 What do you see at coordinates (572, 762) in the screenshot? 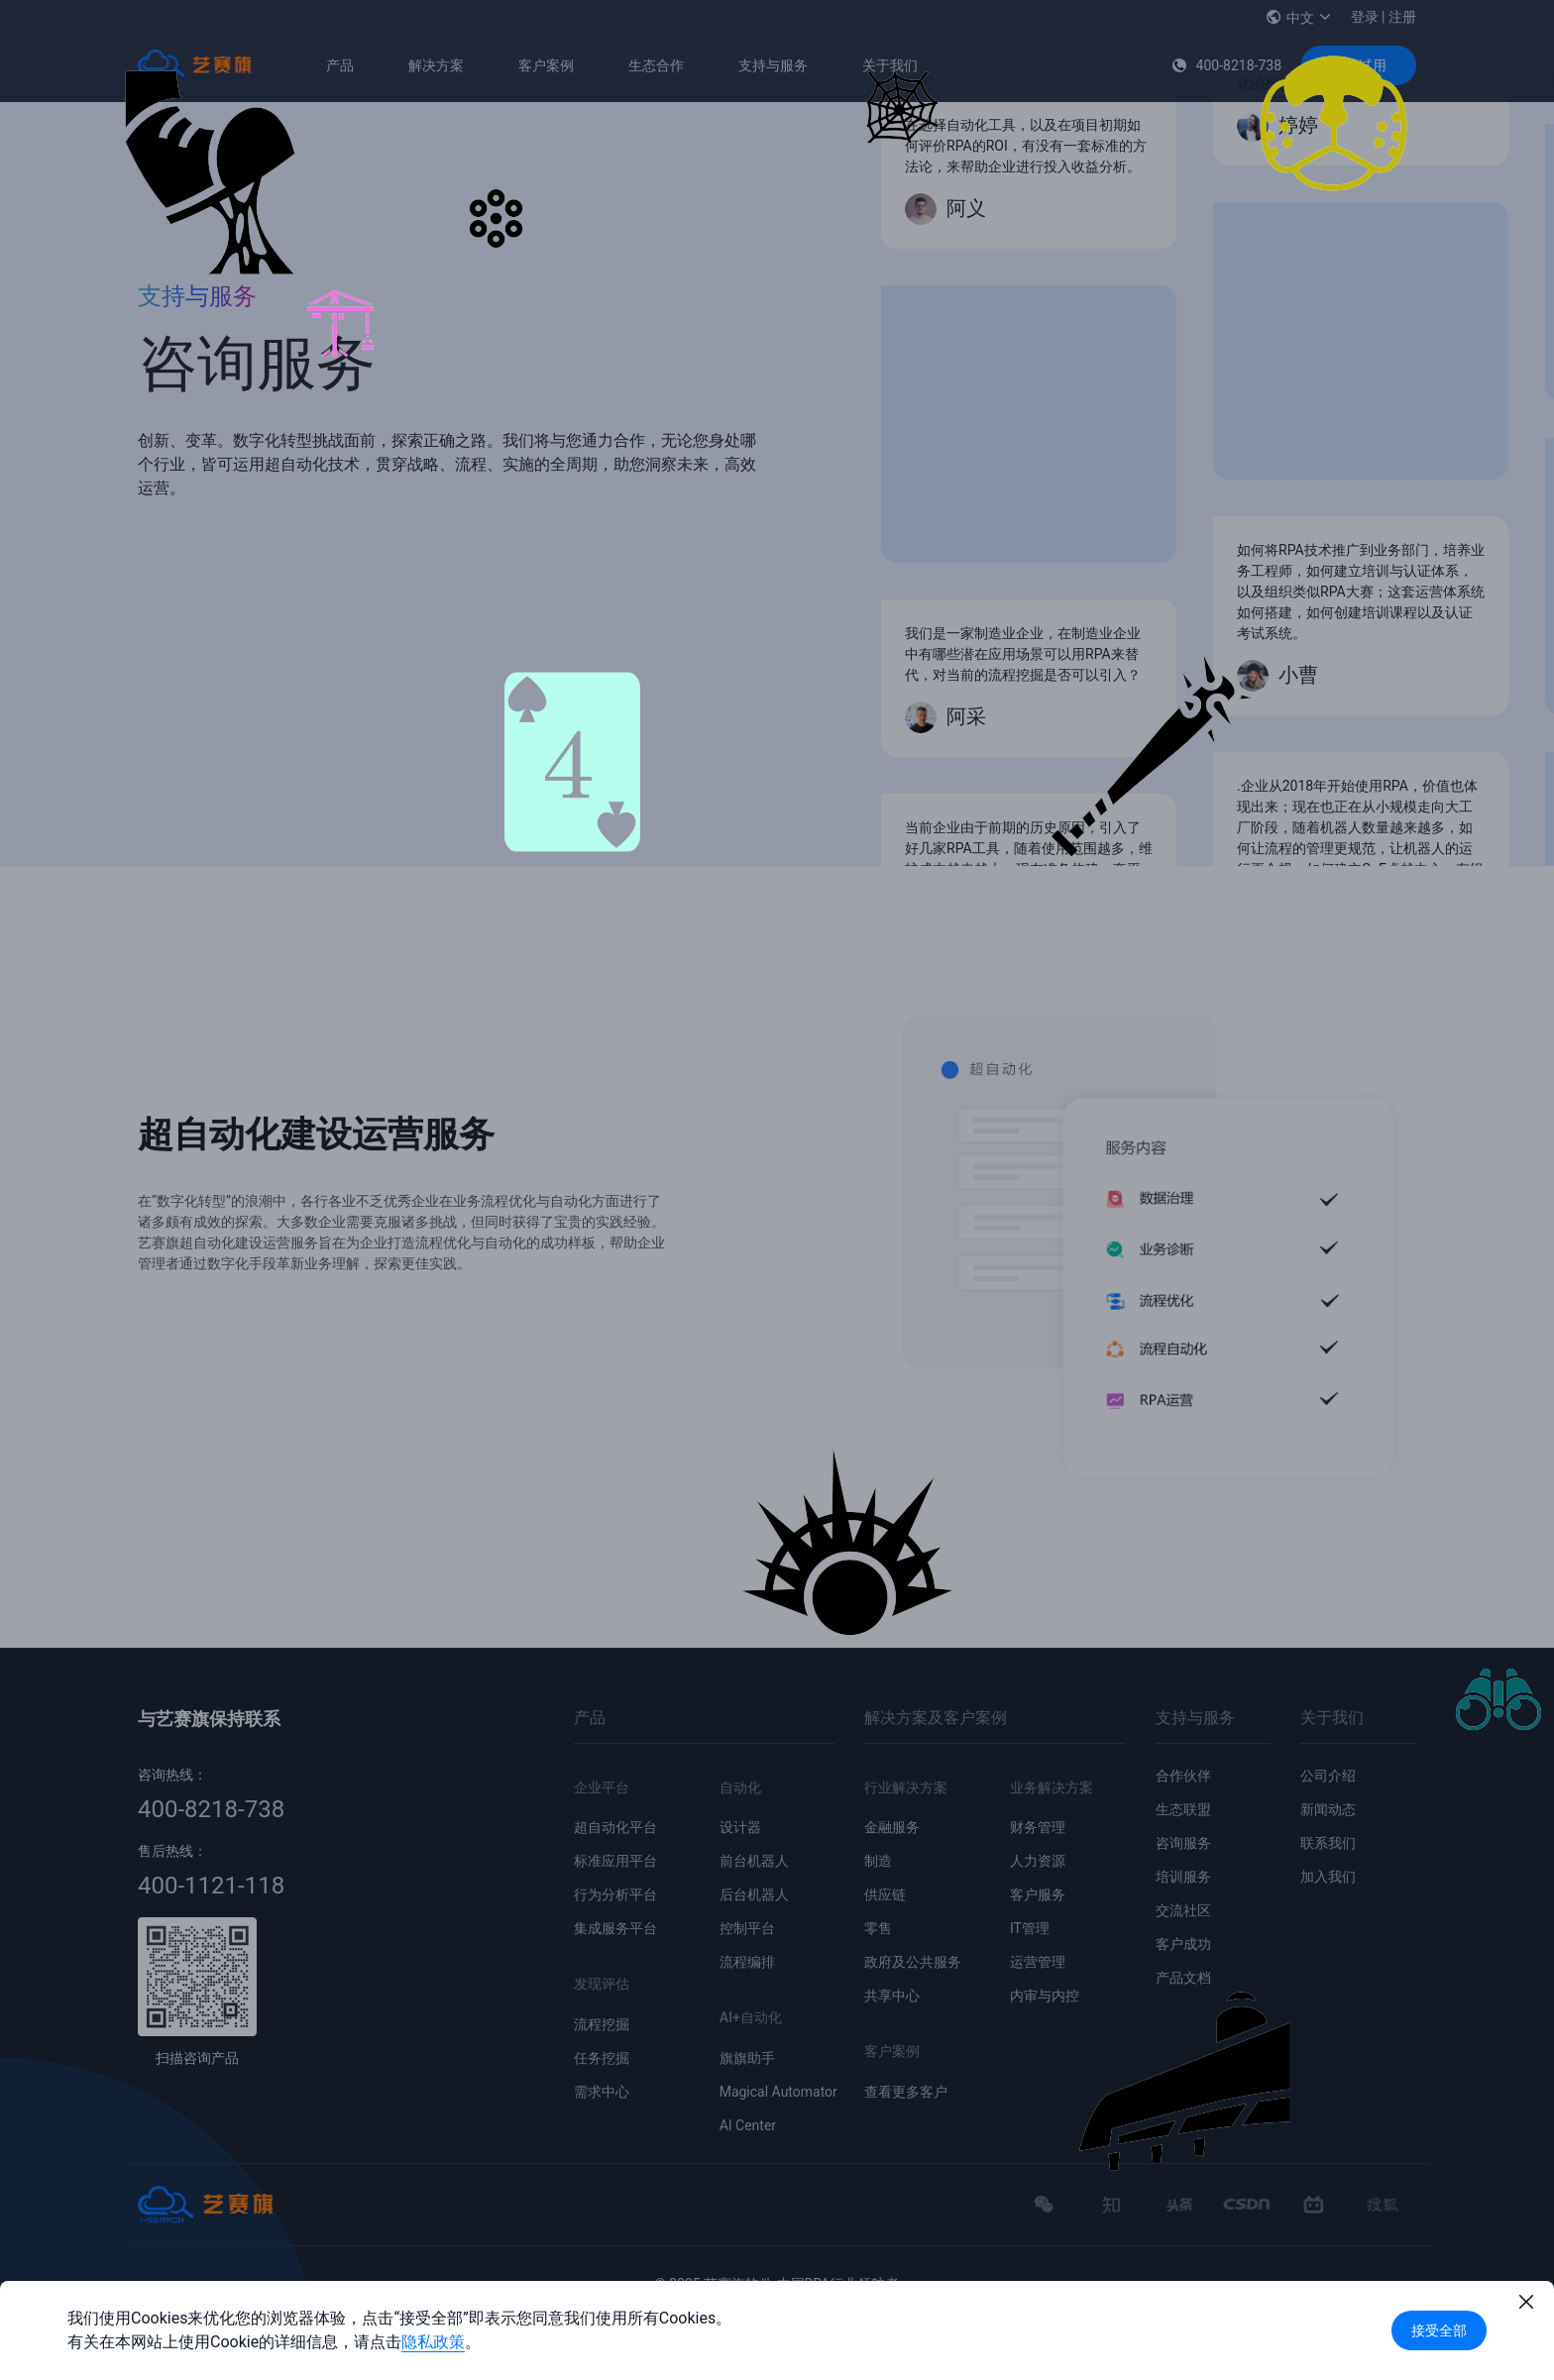
I see `four of spades playing card` at bounding box center [572, 762].